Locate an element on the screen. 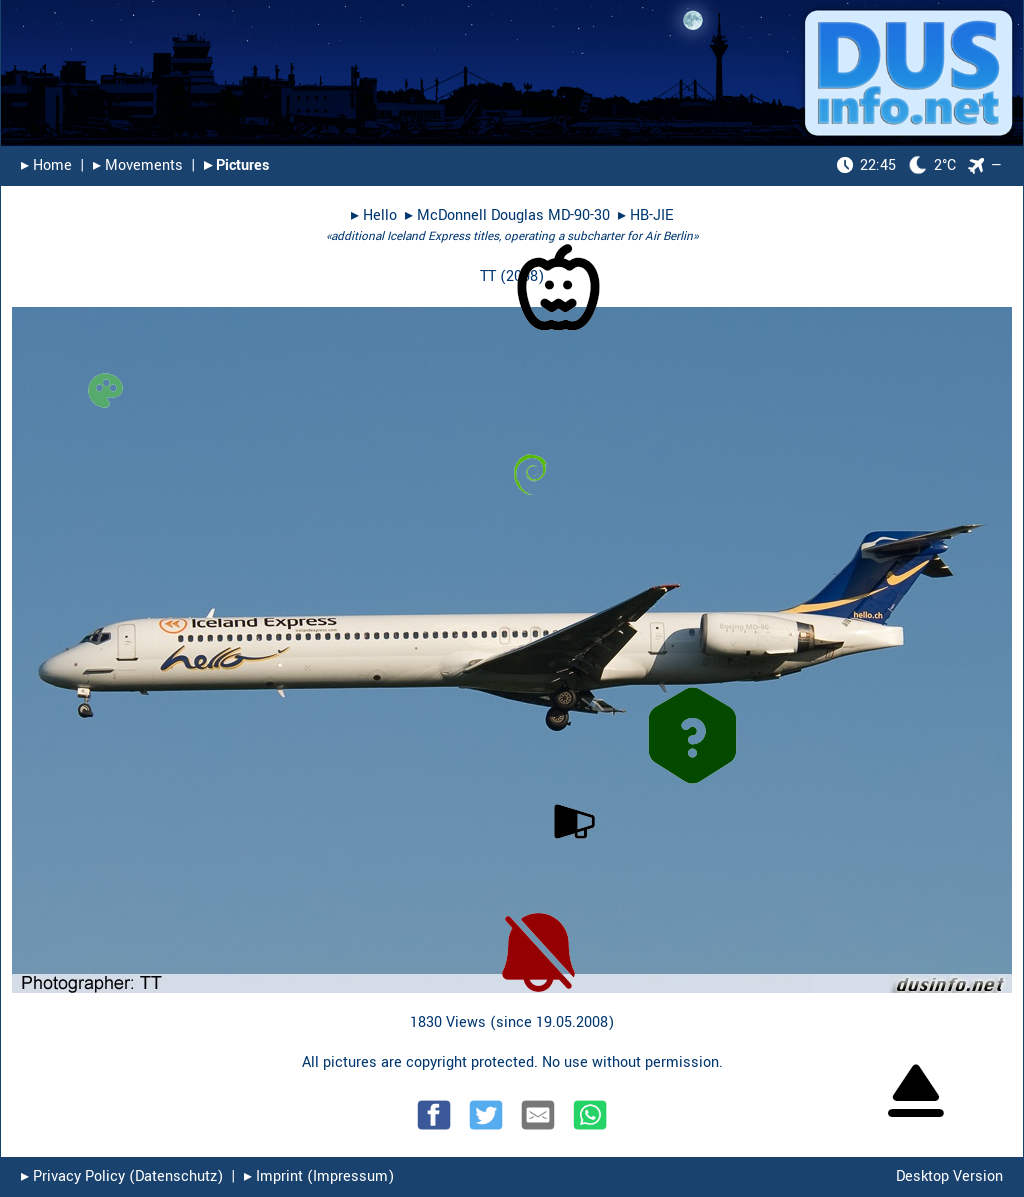  open a debian linux terminal session is located at coordinates (534, 474).